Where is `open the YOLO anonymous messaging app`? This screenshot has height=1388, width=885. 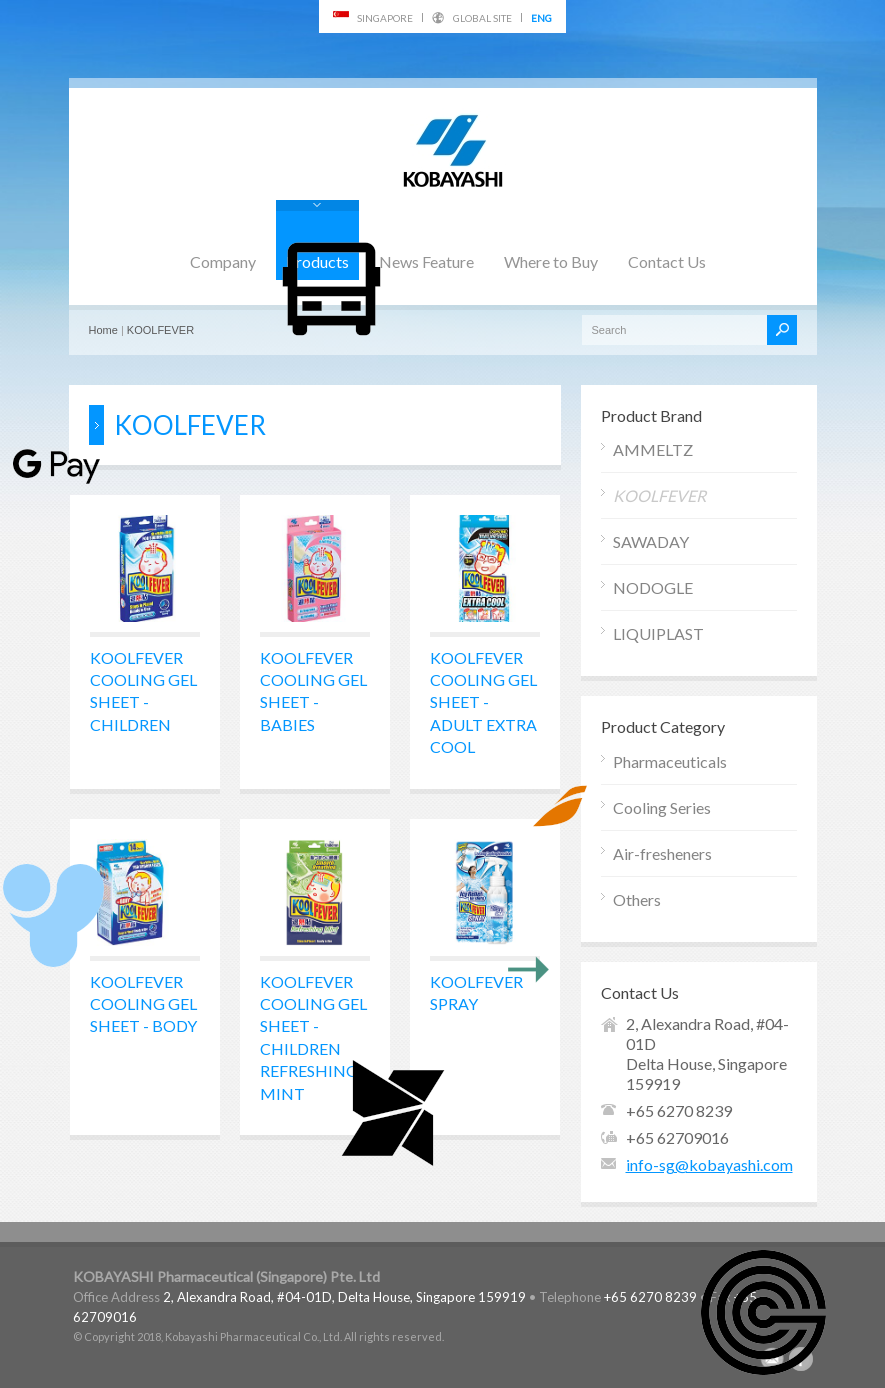 open the YOLO anonymous messaging app is located at coordinates (53, 915).